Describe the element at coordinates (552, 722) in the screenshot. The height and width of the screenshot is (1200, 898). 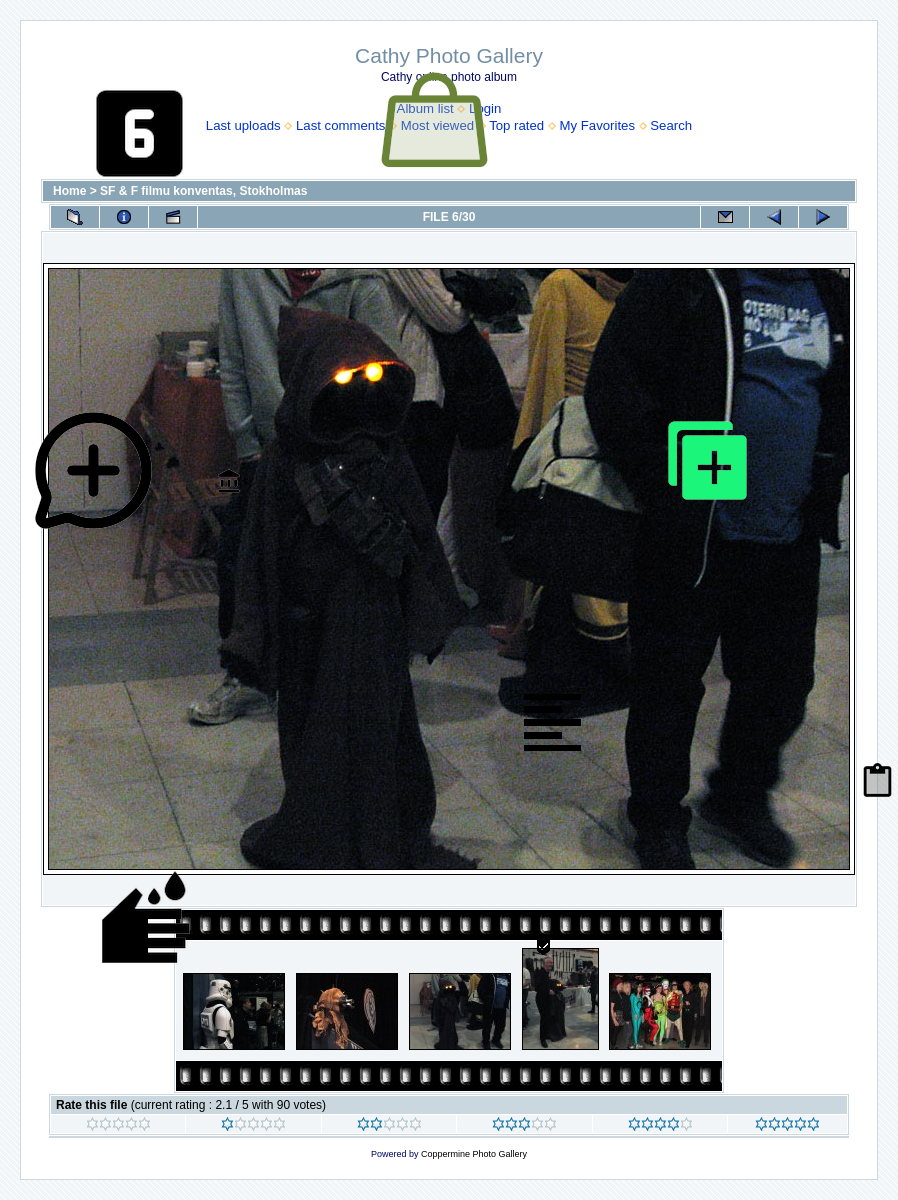
I see `align text to the left` at that location.